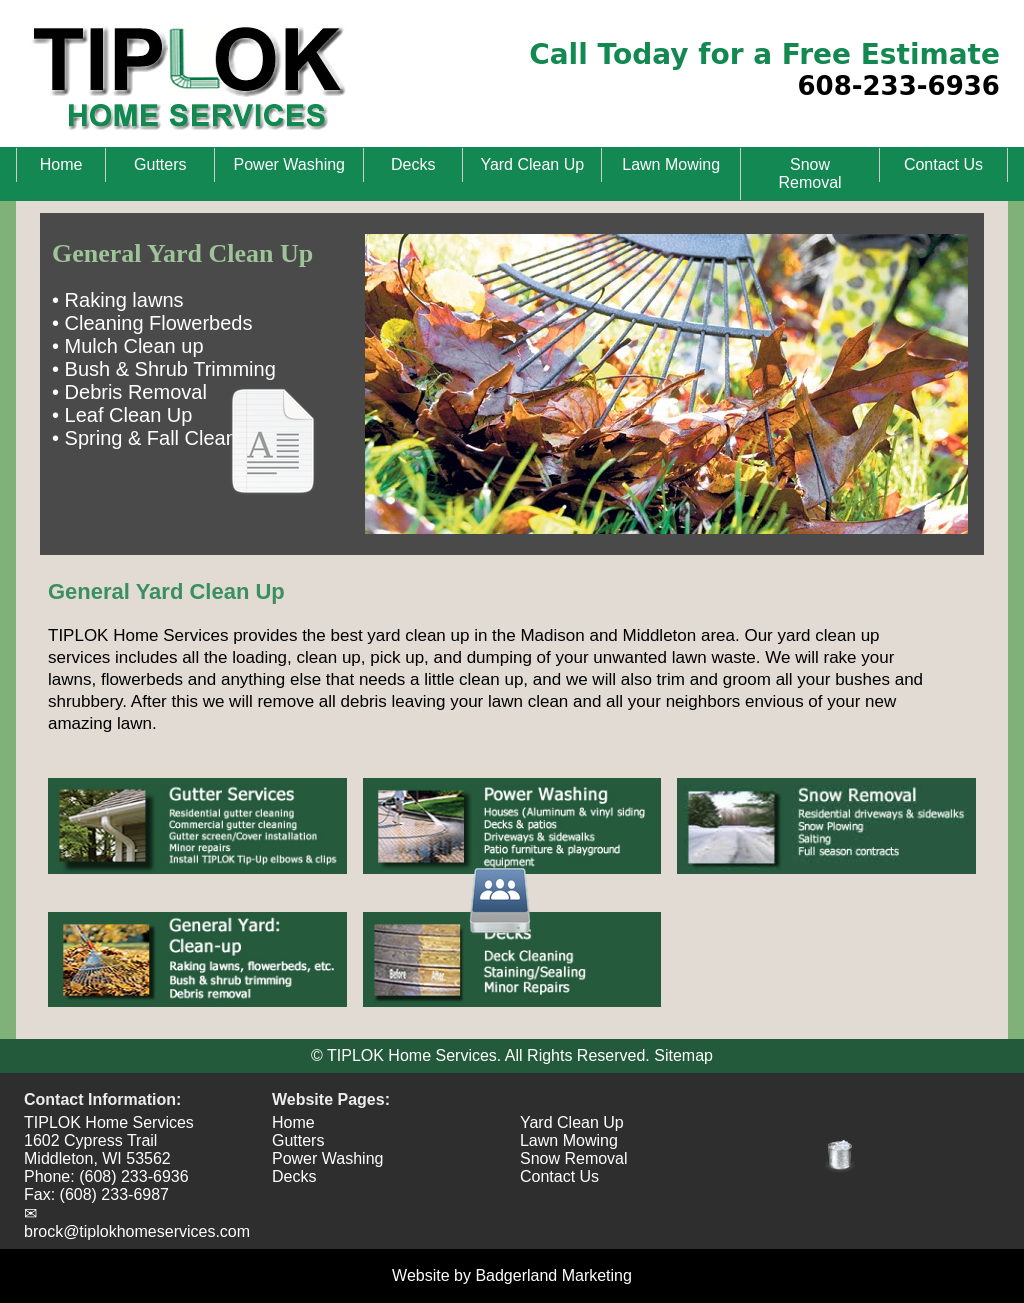 The width and height of the screenshot is (1024, 1303). I want to click on open a rich text document, so click(273, 441).